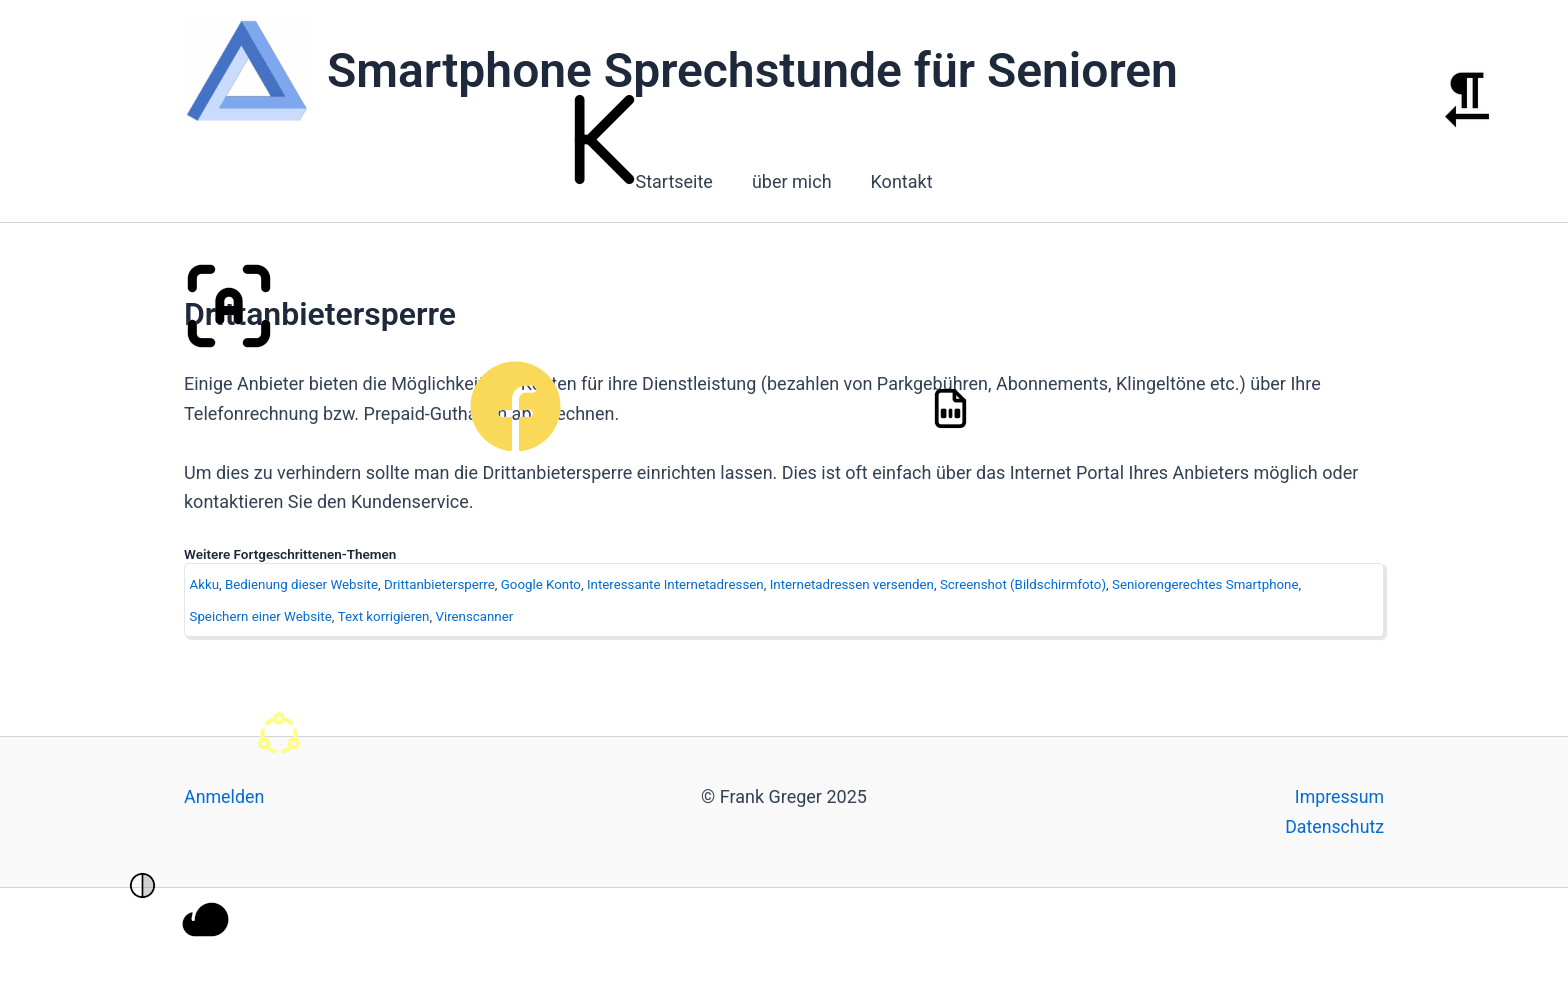  What do you see at coordinates (279, 733) in the screenshot?
I see `ubuntu operating system logo` at bounding box center [279, 733].